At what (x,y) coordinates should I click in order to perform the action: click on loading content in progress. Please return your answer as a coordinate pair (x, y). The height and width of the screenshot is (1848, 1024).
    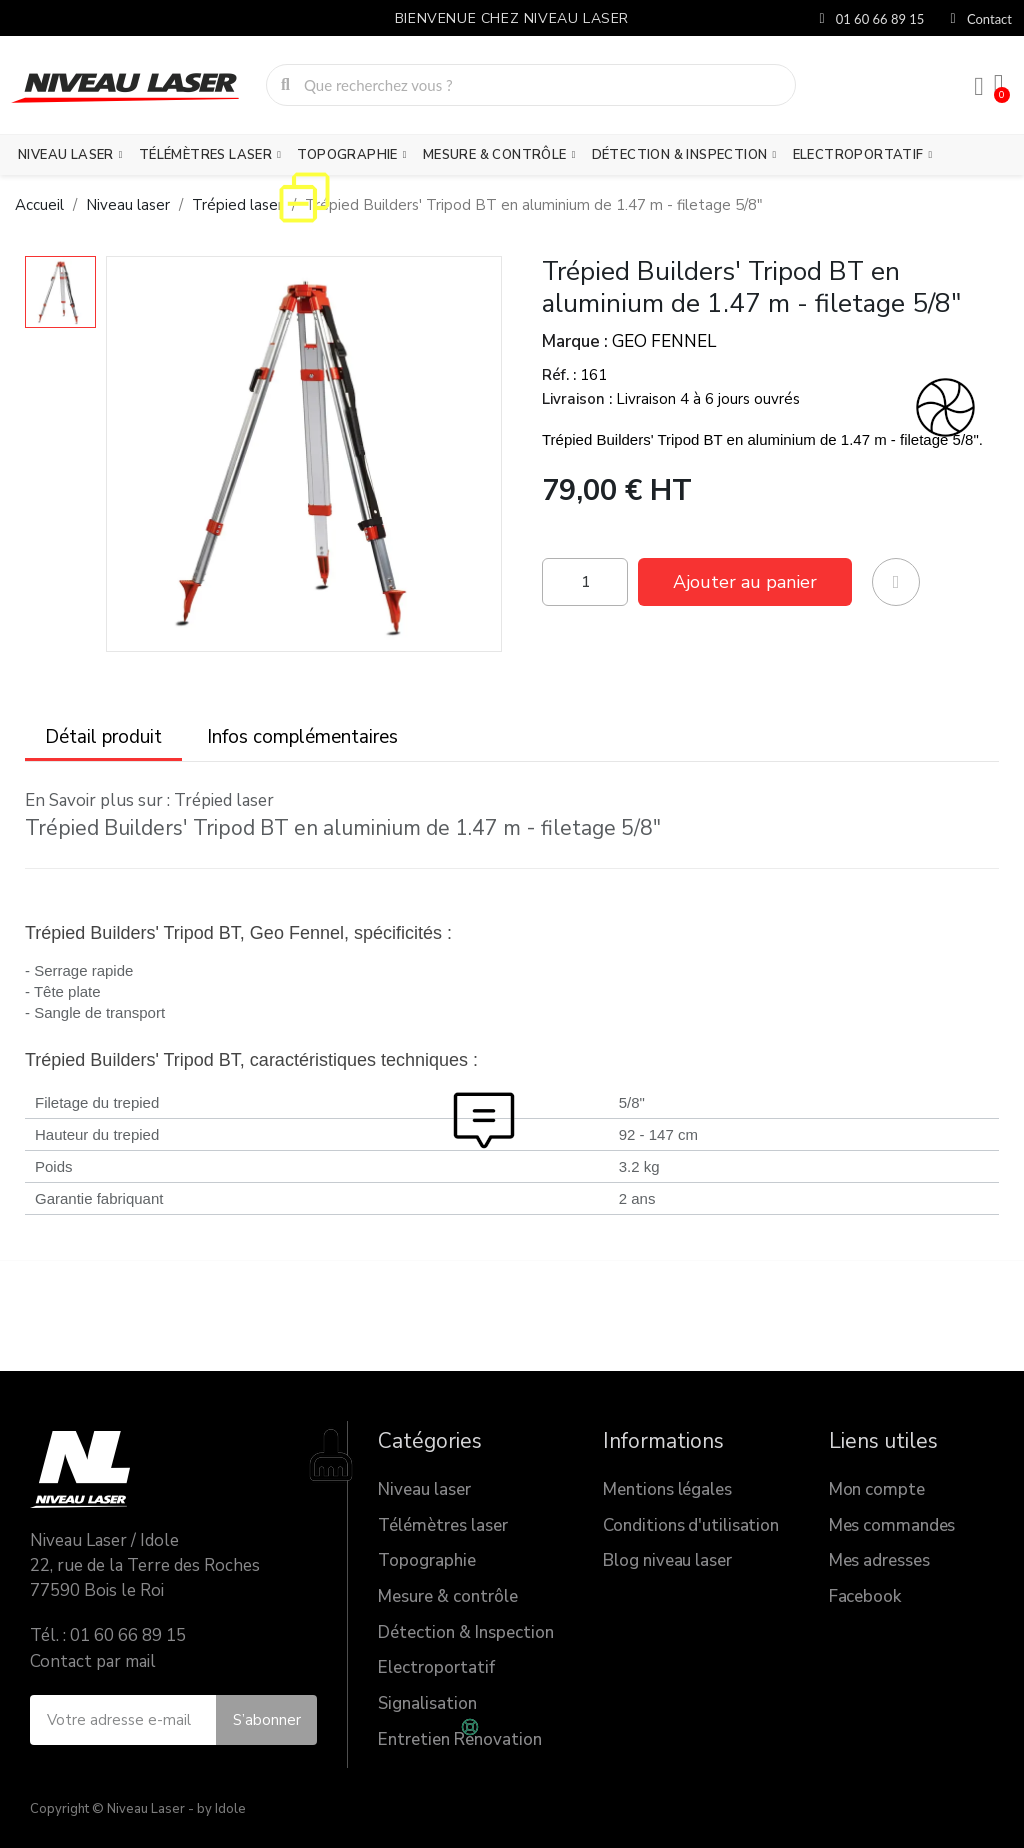
    Looking at the image, I should click on (945, 407).